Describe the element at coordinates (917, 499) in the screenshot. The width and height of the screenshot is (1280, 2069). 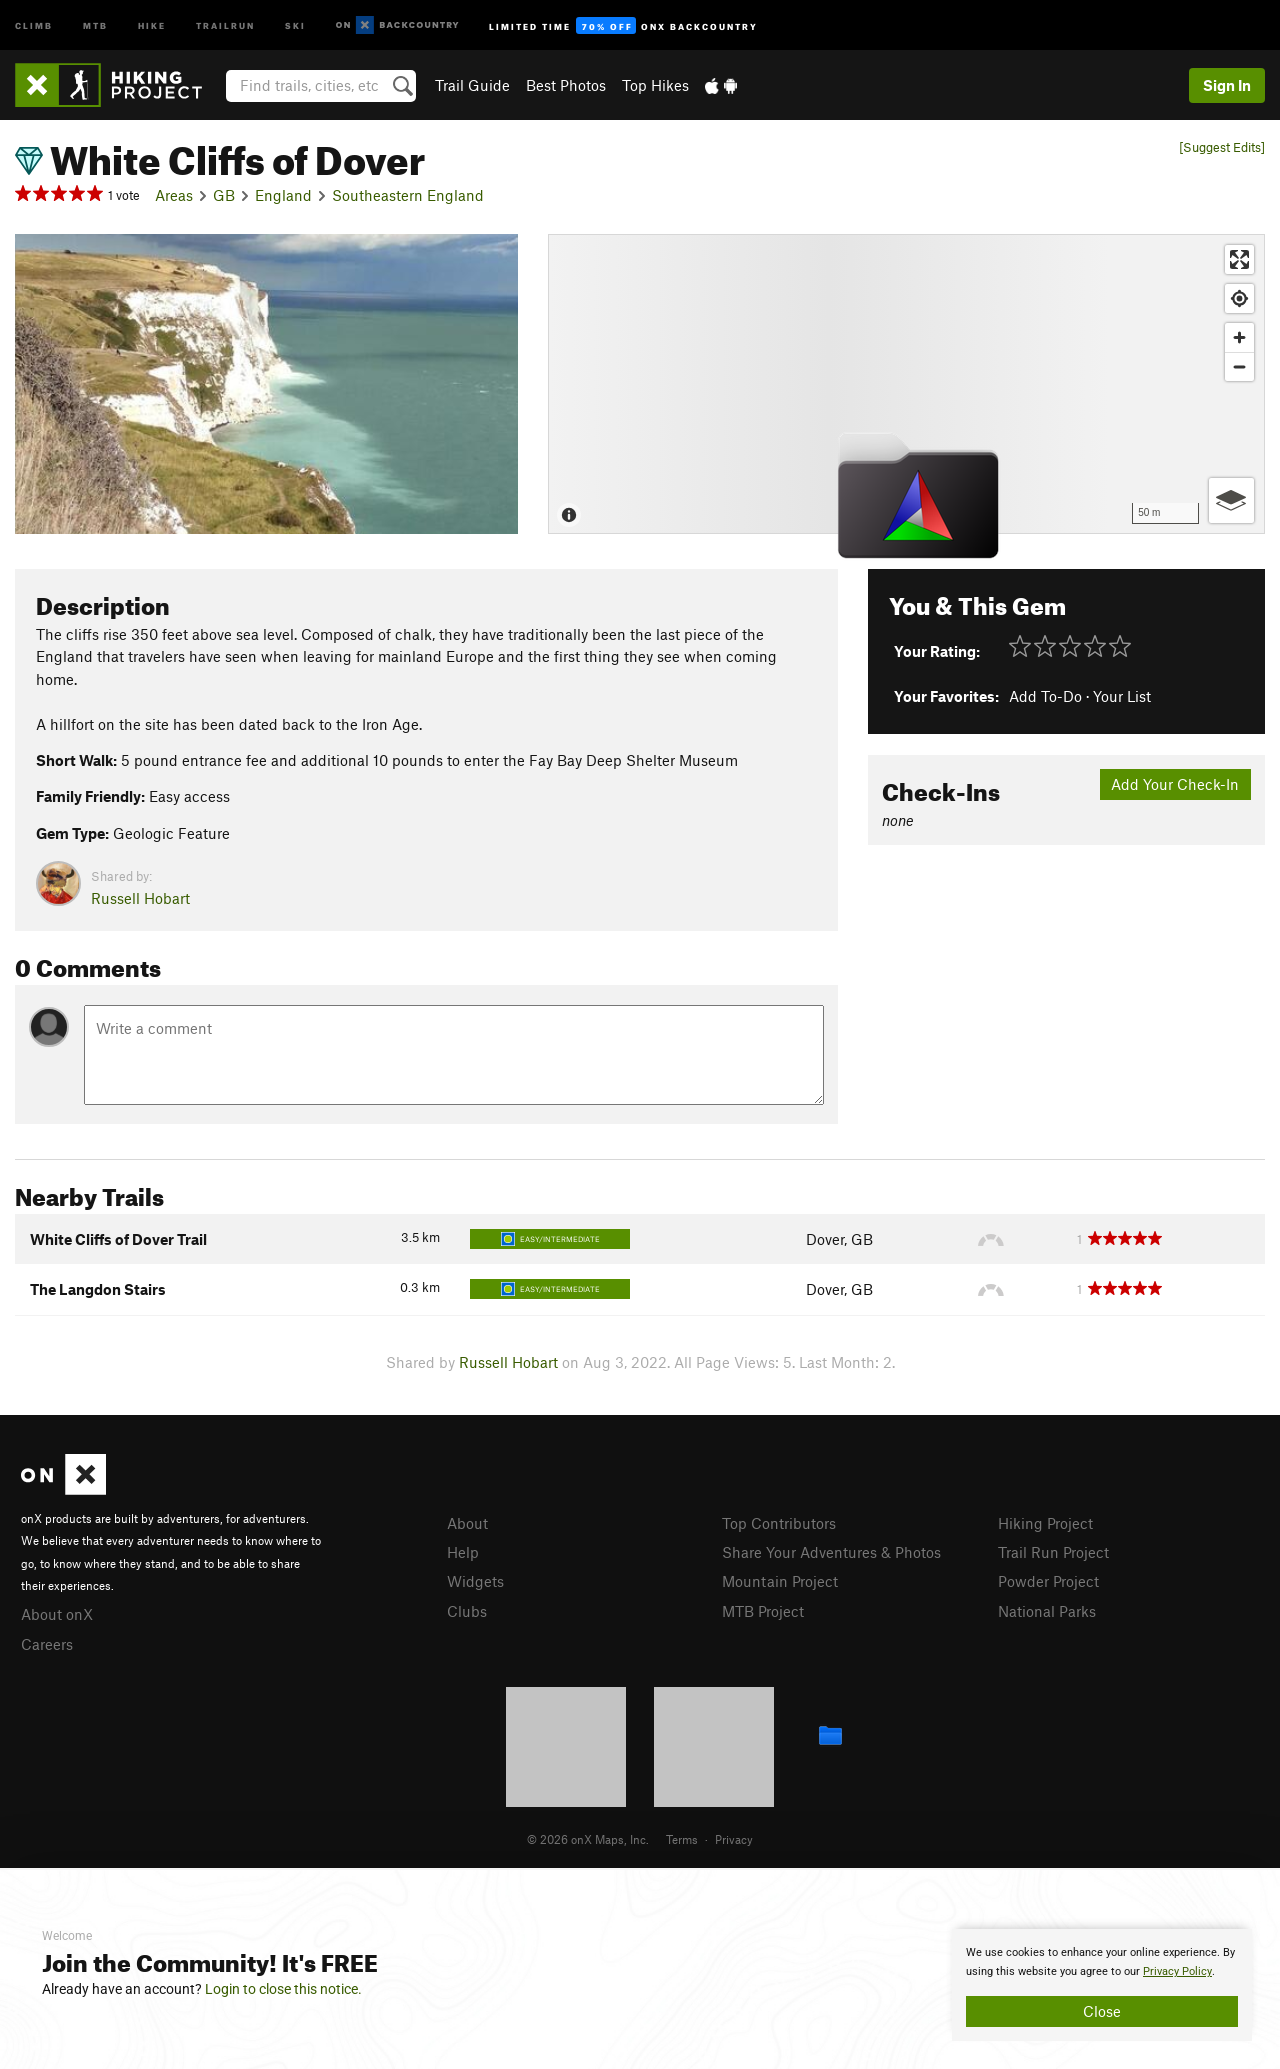
I see `folder containing cmake build configuration files` at that location.